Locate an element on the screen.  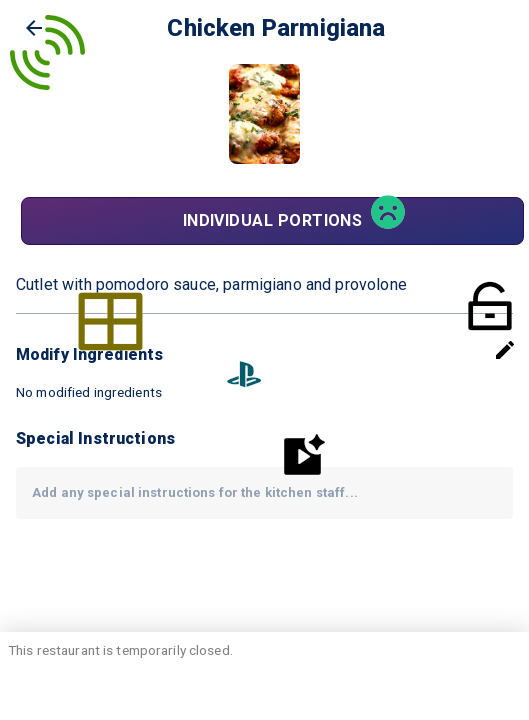
playstation brand logo is located at coordinates (244, 373).